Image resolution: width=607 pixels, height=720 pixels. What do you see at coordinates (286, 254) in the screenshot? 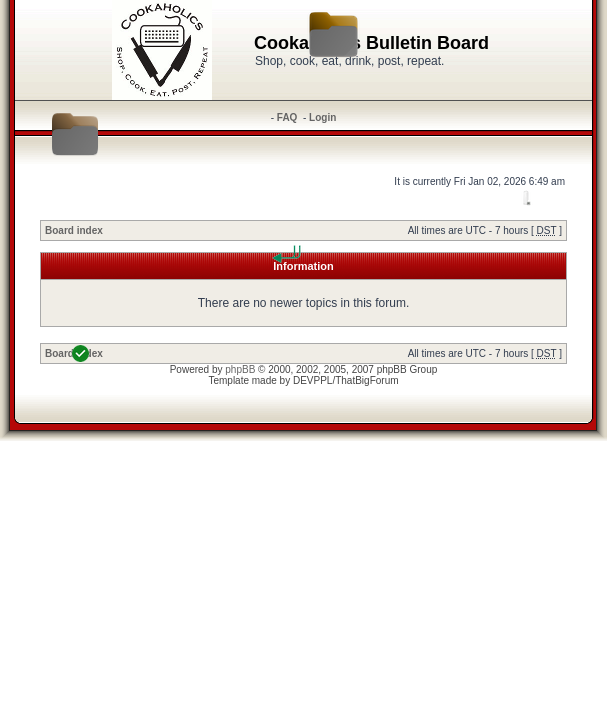
I see `reply all to an email message` at bounding box center [286, 254].